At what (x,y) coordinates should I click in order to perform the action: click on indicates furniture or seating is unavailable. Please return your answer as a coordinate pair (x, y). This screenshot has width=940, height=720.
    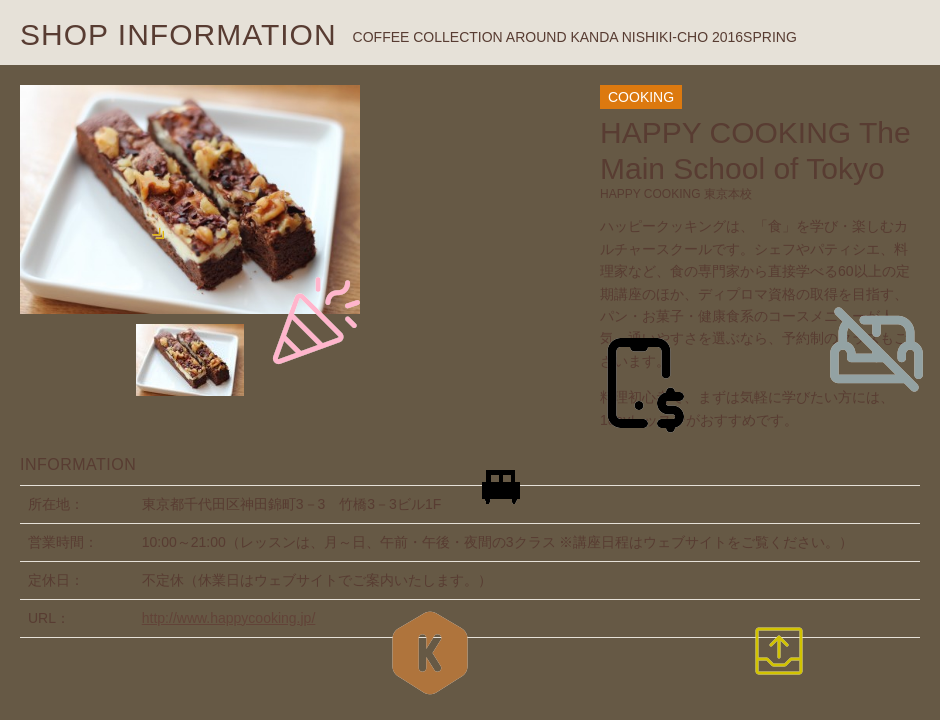
    Looking at the image, I should click on (876, 349).